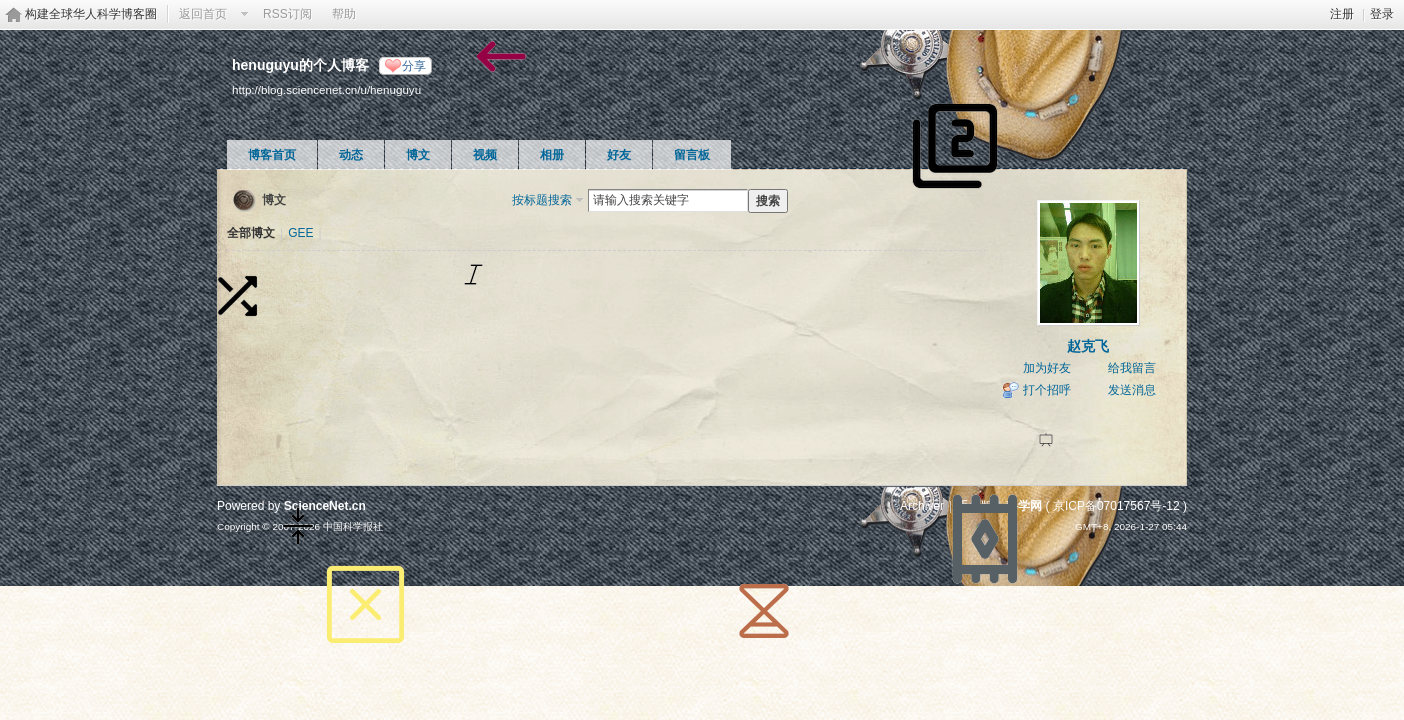 The image size is (1404, 720). What do you see at coordinates (985, 539) in the screenshot?
I see `view or manage home decor items` at bounding box center [985, 539].